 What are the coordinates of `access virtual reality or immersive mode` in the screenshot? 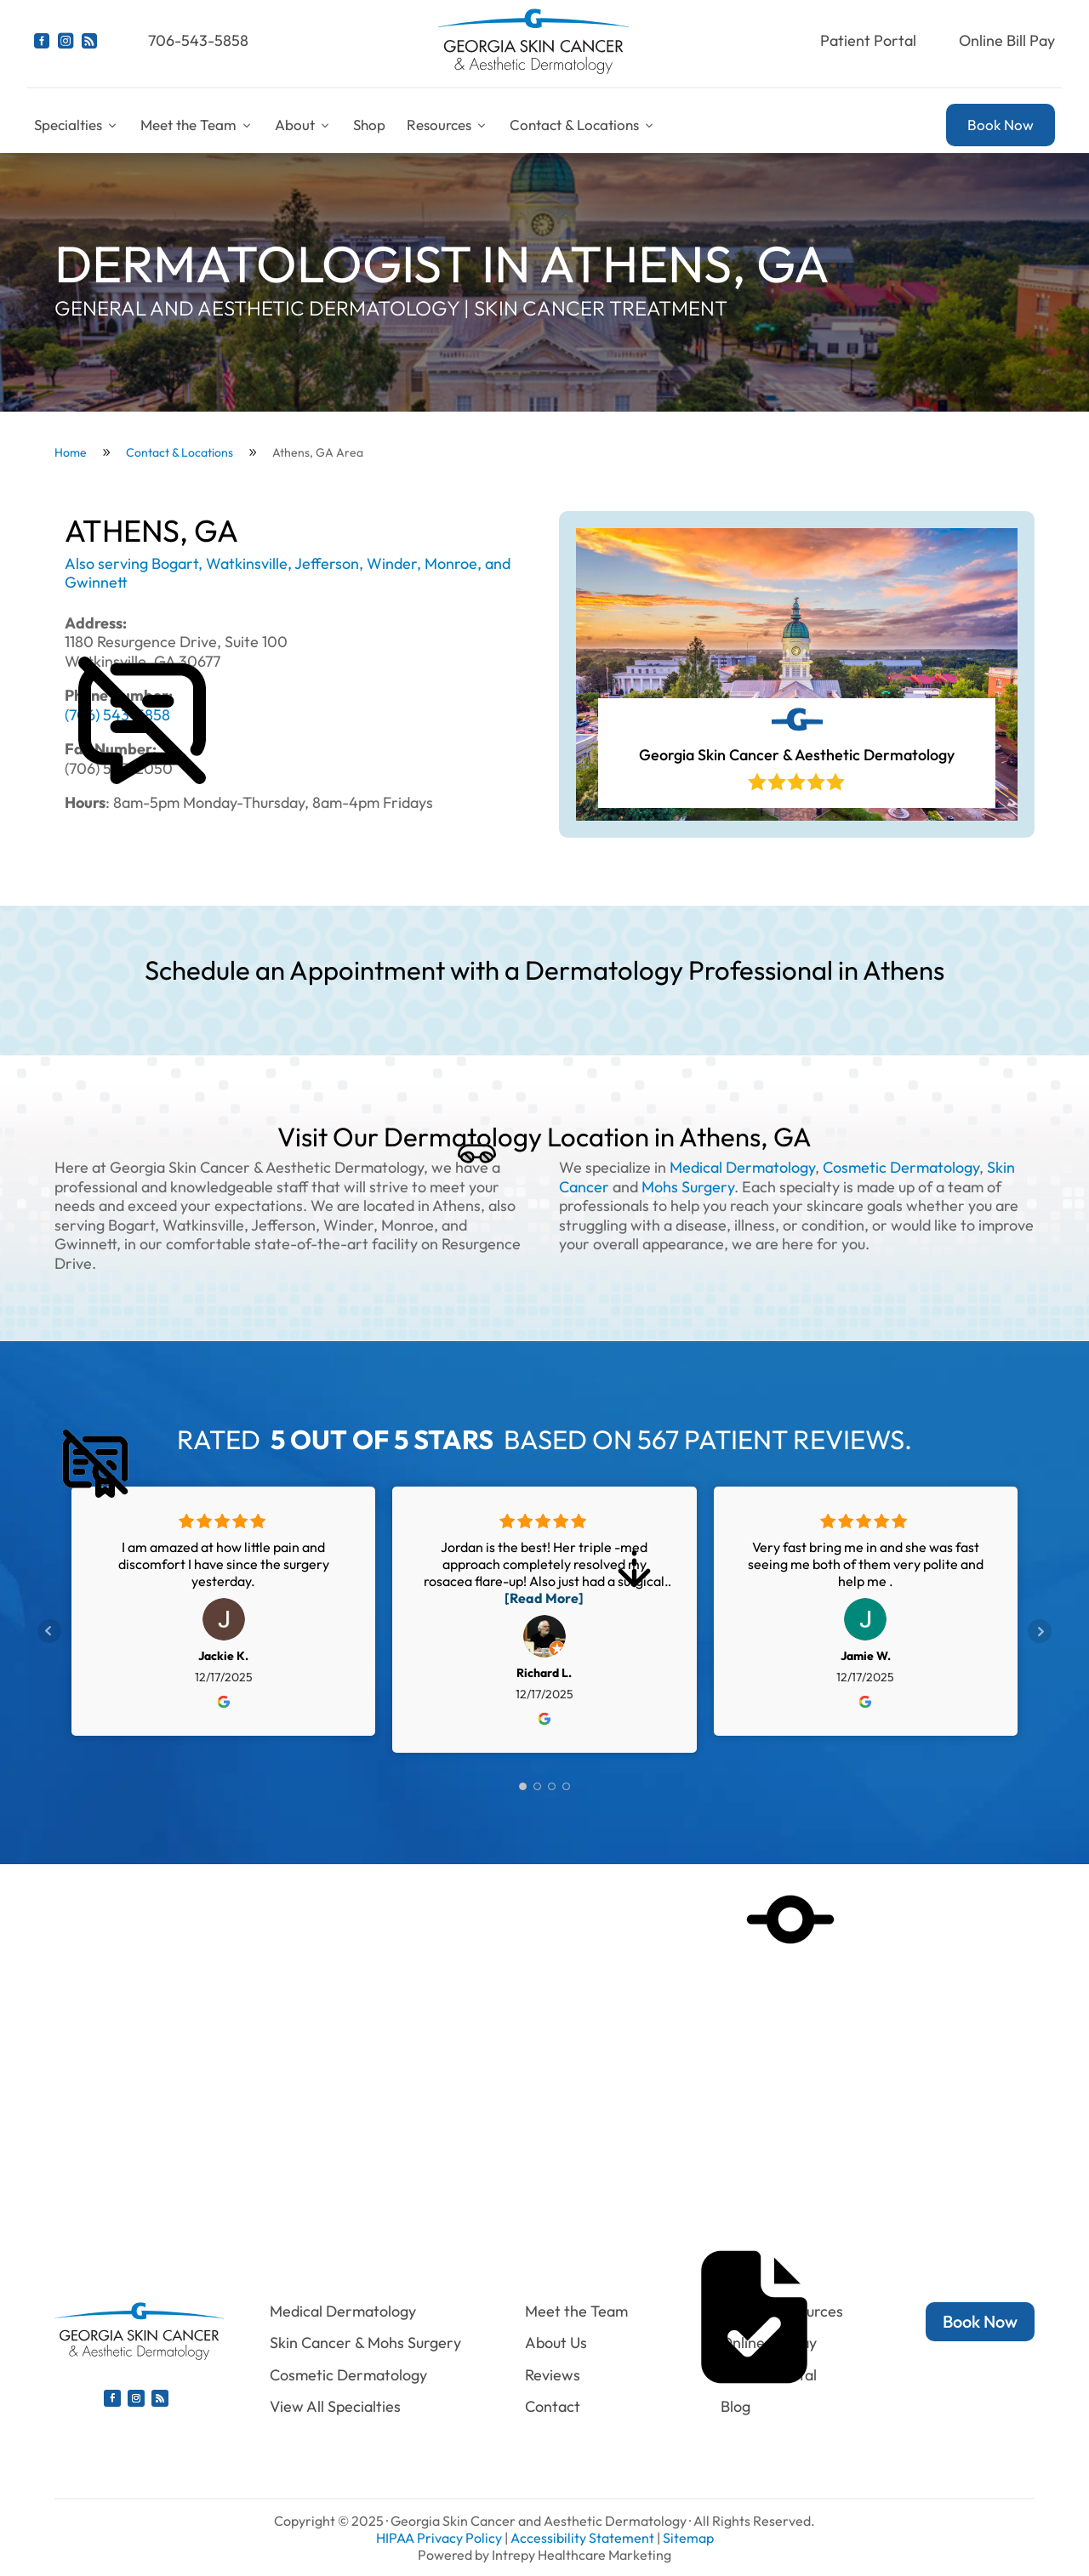 It's located at (476, 1153).